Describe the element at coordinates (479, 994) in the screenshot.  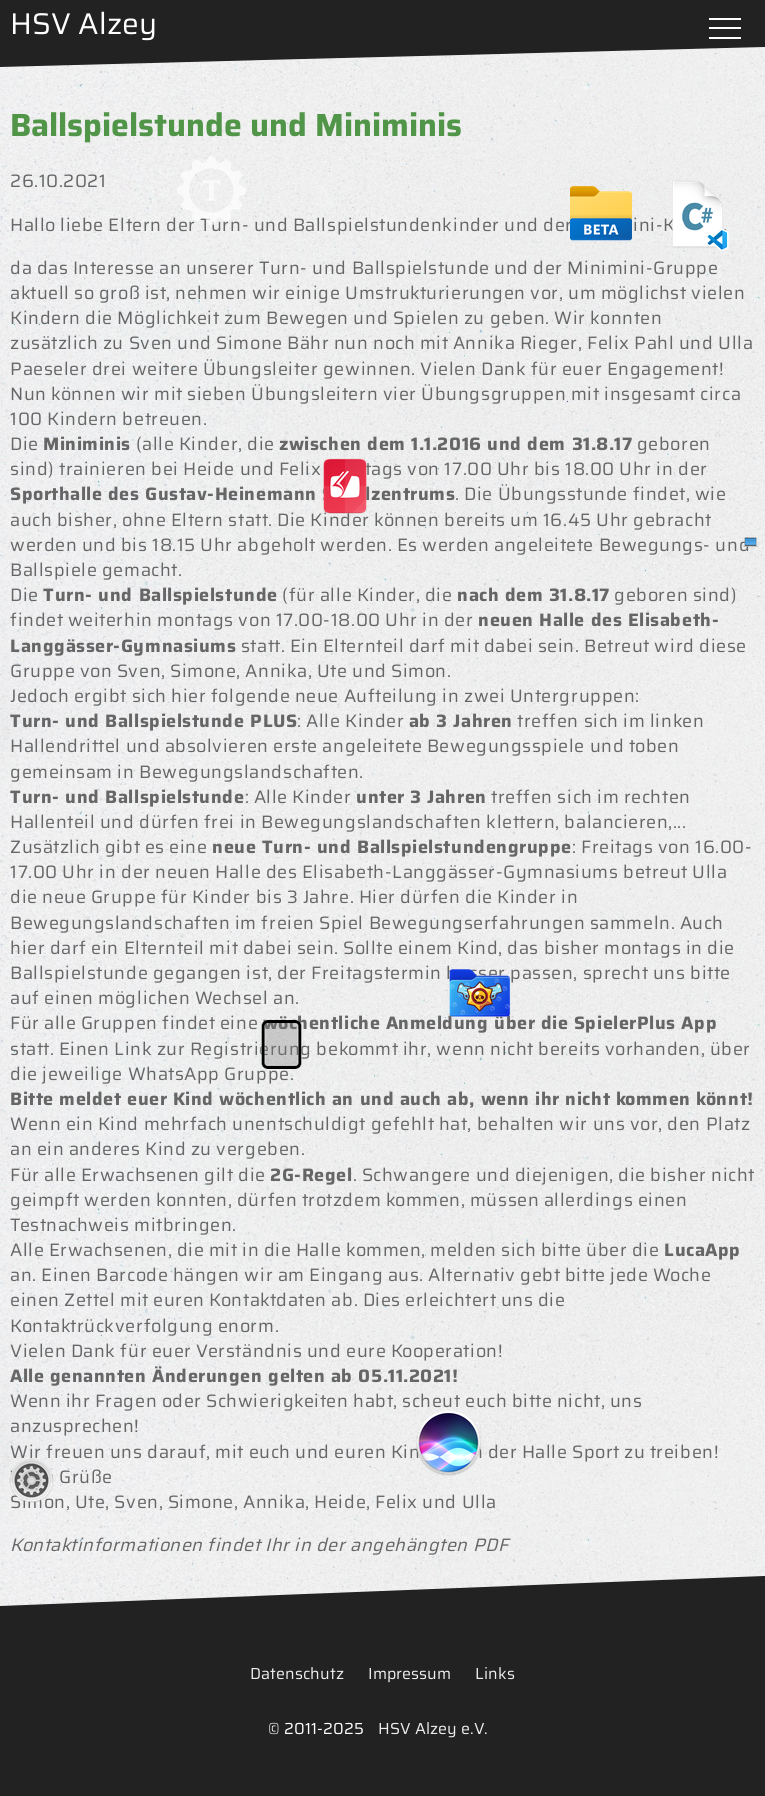
I see `open brawl stars game files folder` at that location.